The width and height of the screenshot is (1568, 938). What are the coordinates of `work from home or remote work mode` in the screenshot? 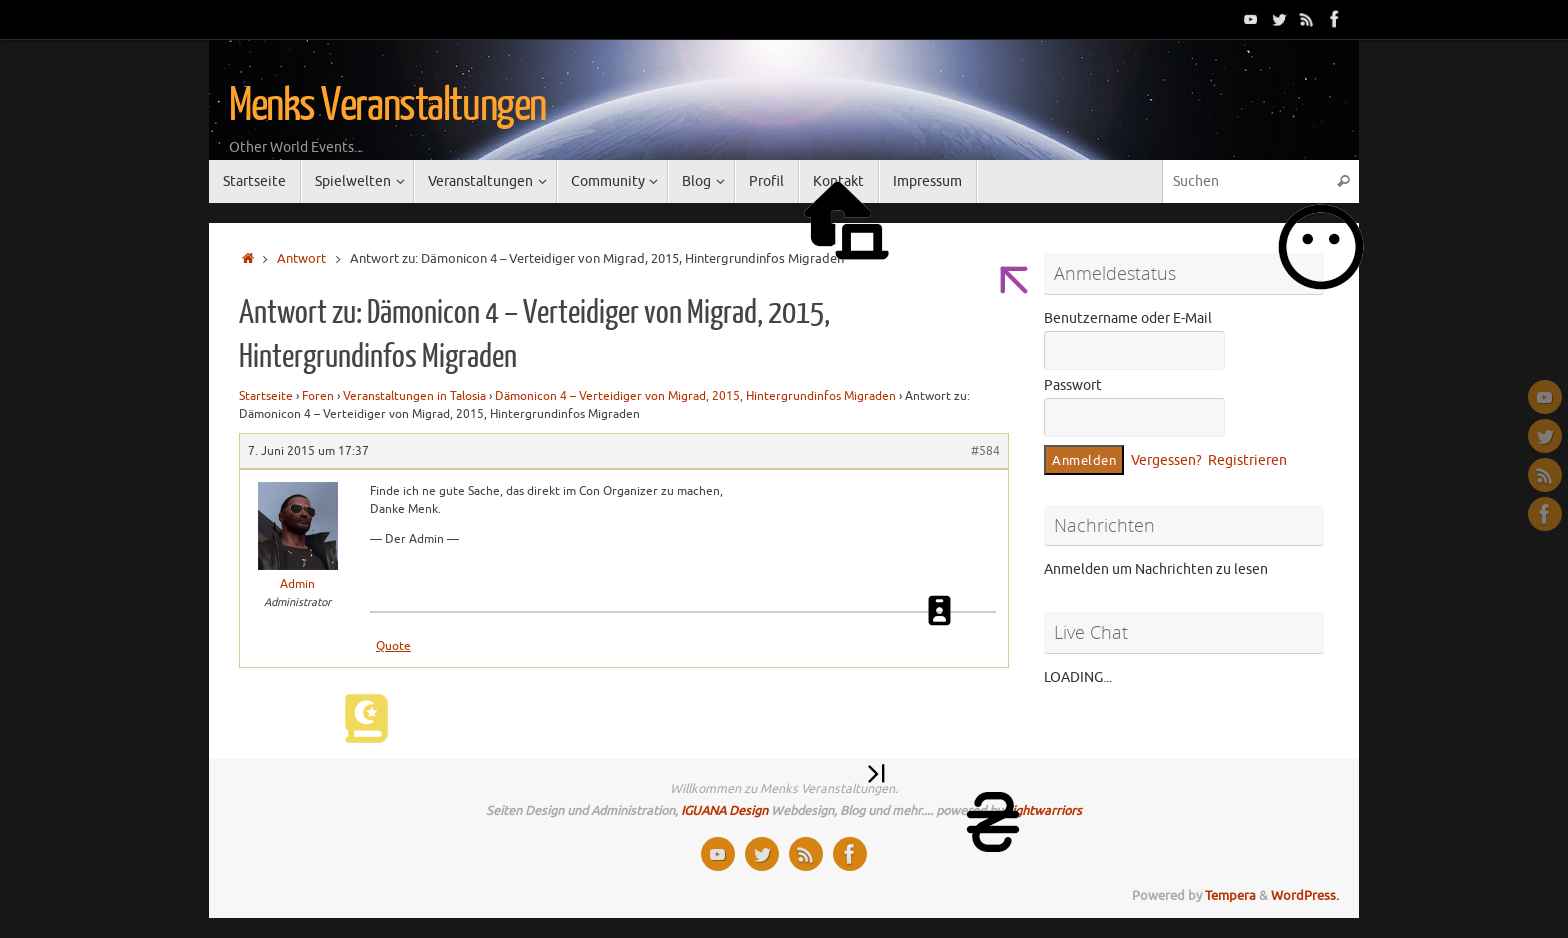 It's located at (846, 219).